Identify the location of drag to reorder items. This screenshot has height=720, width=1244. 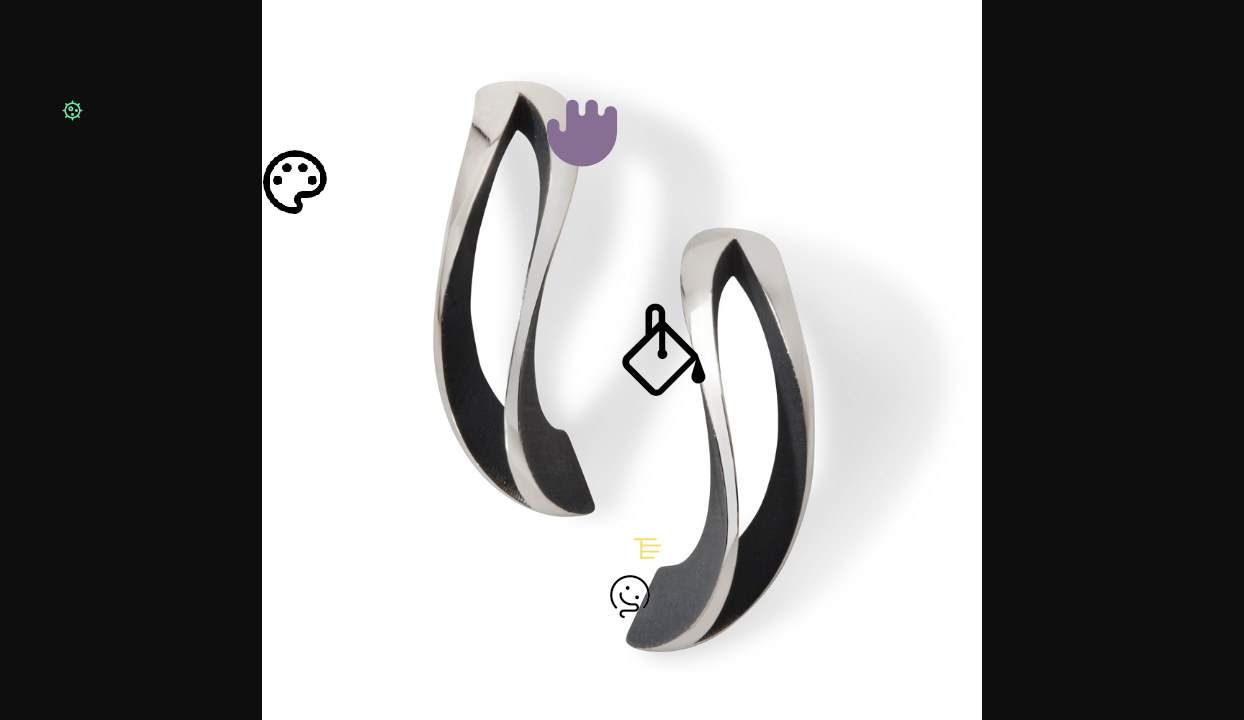
(582, 122).